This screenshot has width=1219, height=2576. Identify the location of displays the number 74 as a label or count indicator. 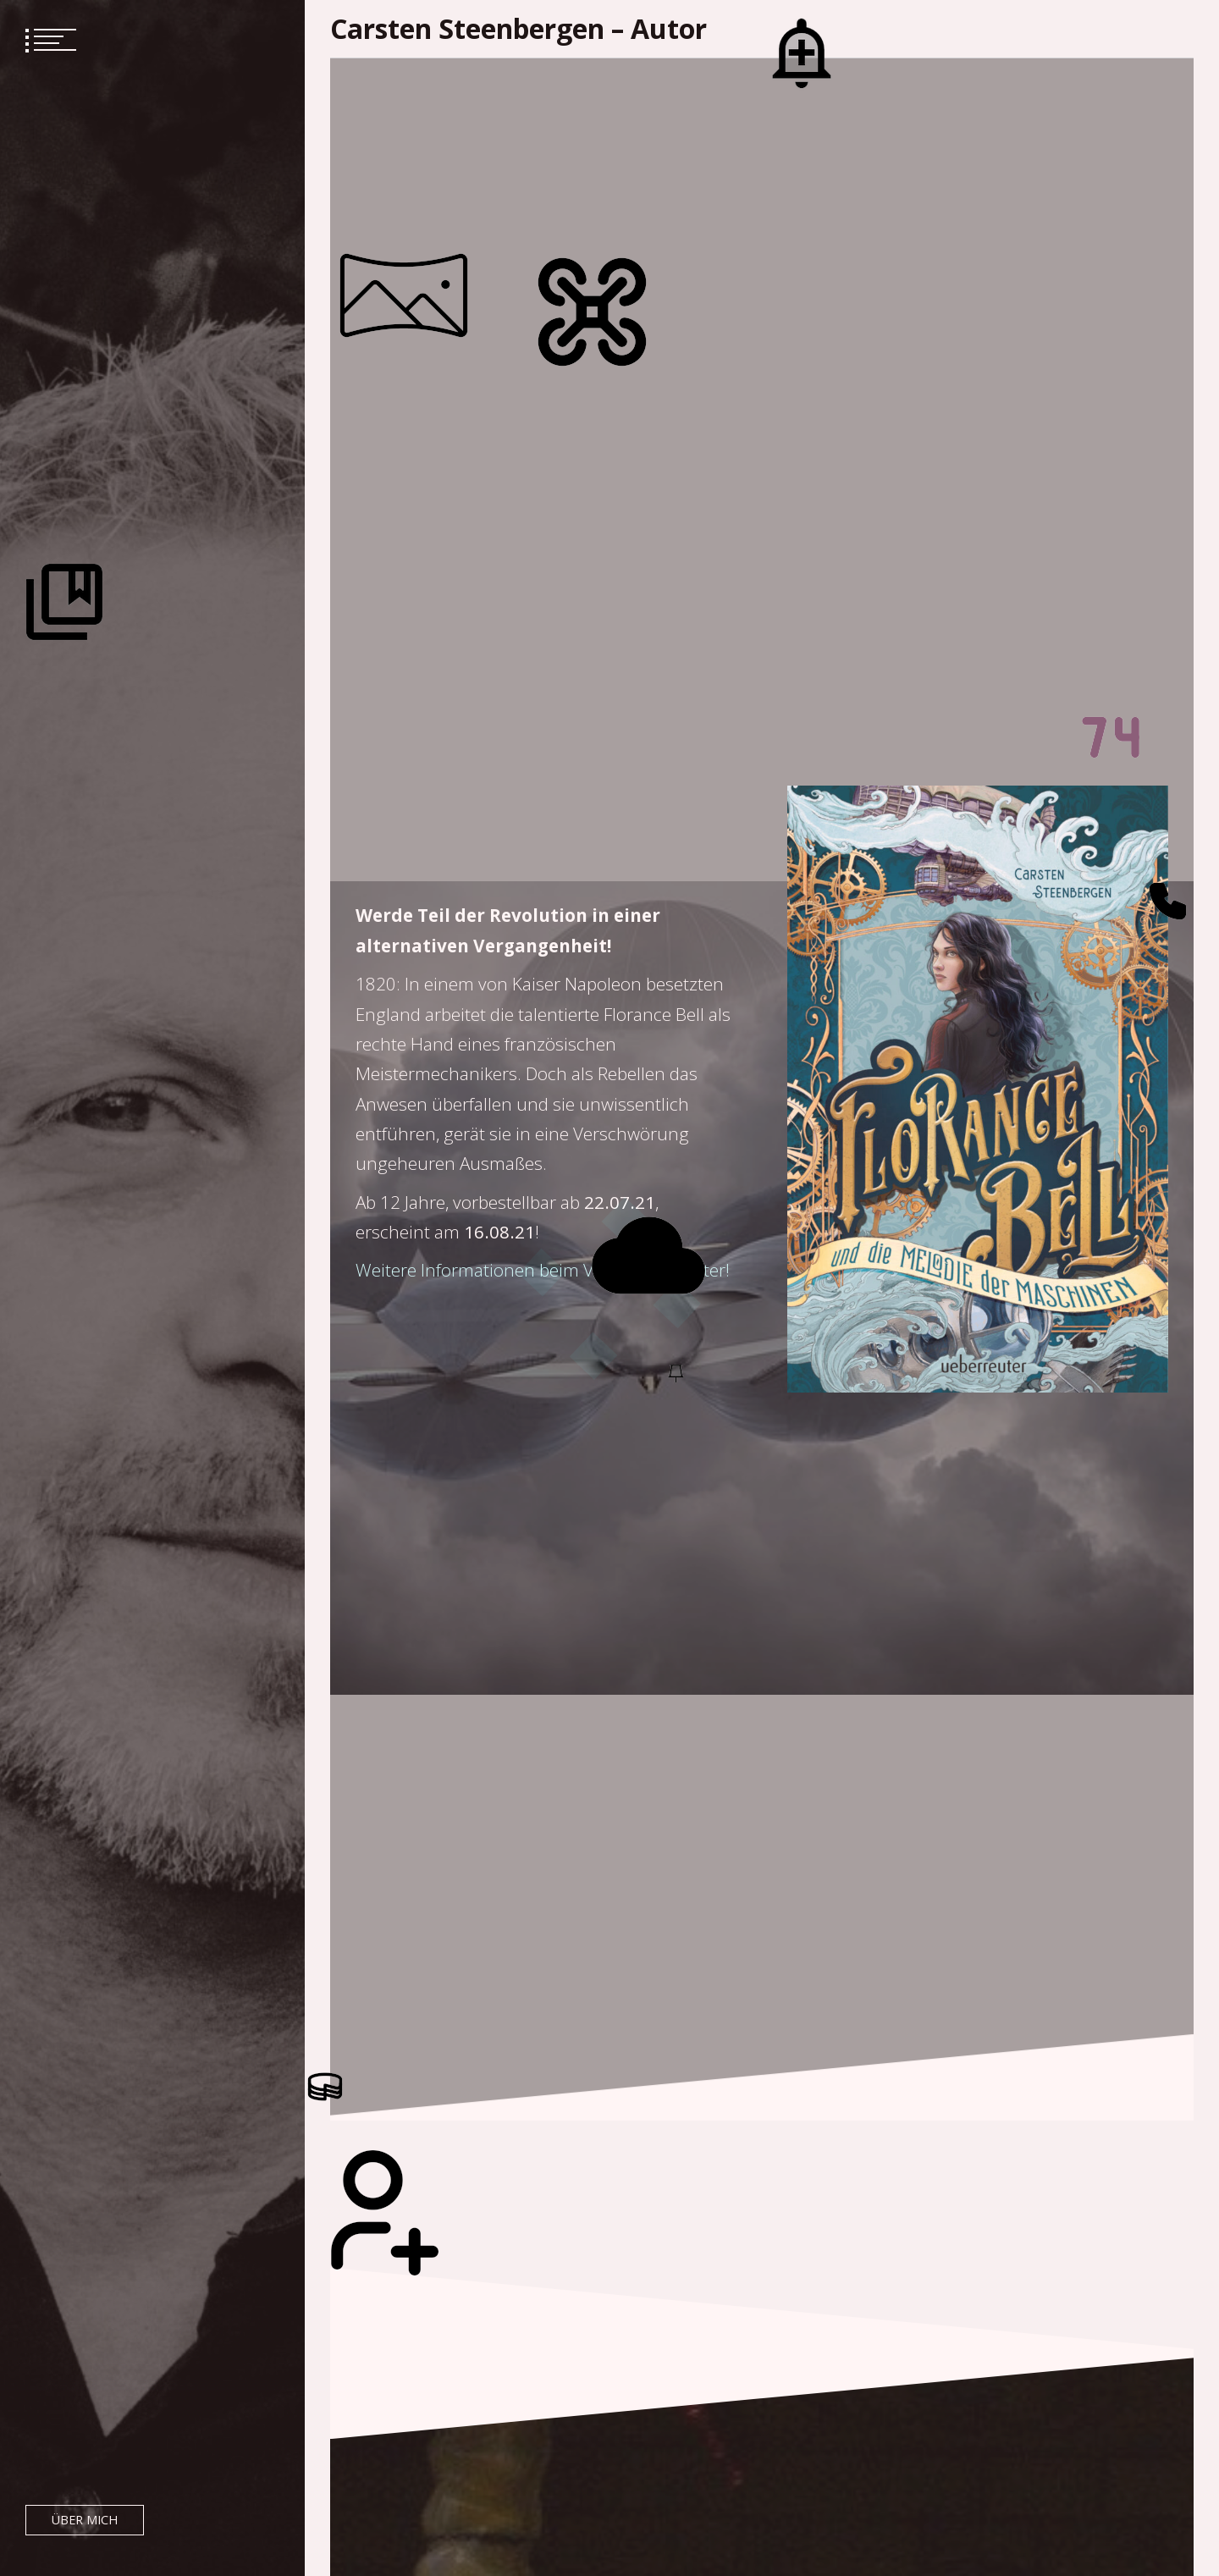
(1111, 737).